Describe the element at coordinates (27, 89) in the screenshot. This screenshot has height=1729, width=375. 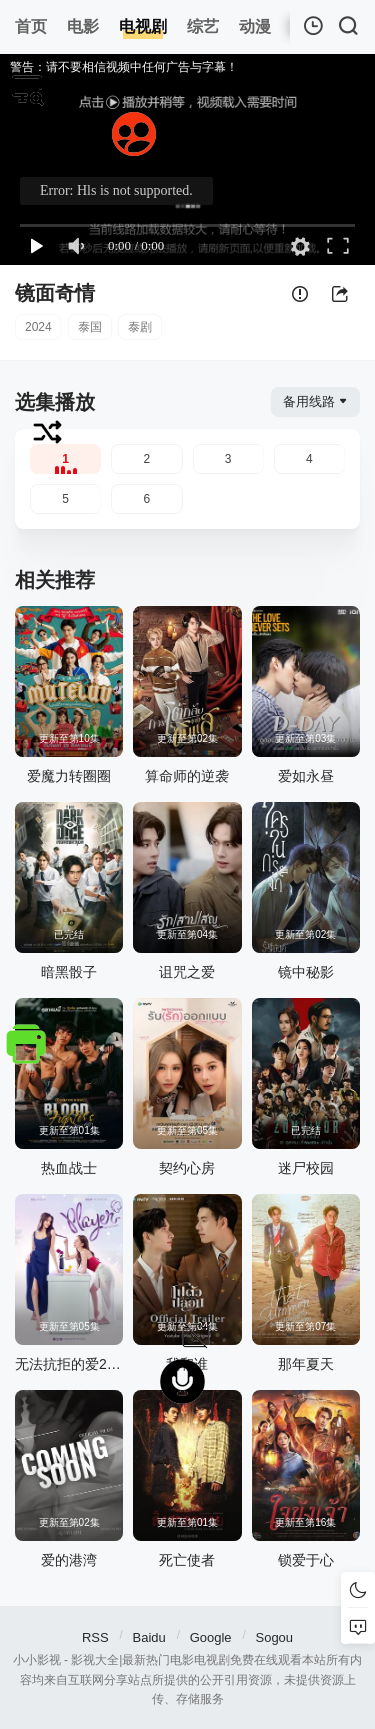
I see `search files on desktop computer` at that location.